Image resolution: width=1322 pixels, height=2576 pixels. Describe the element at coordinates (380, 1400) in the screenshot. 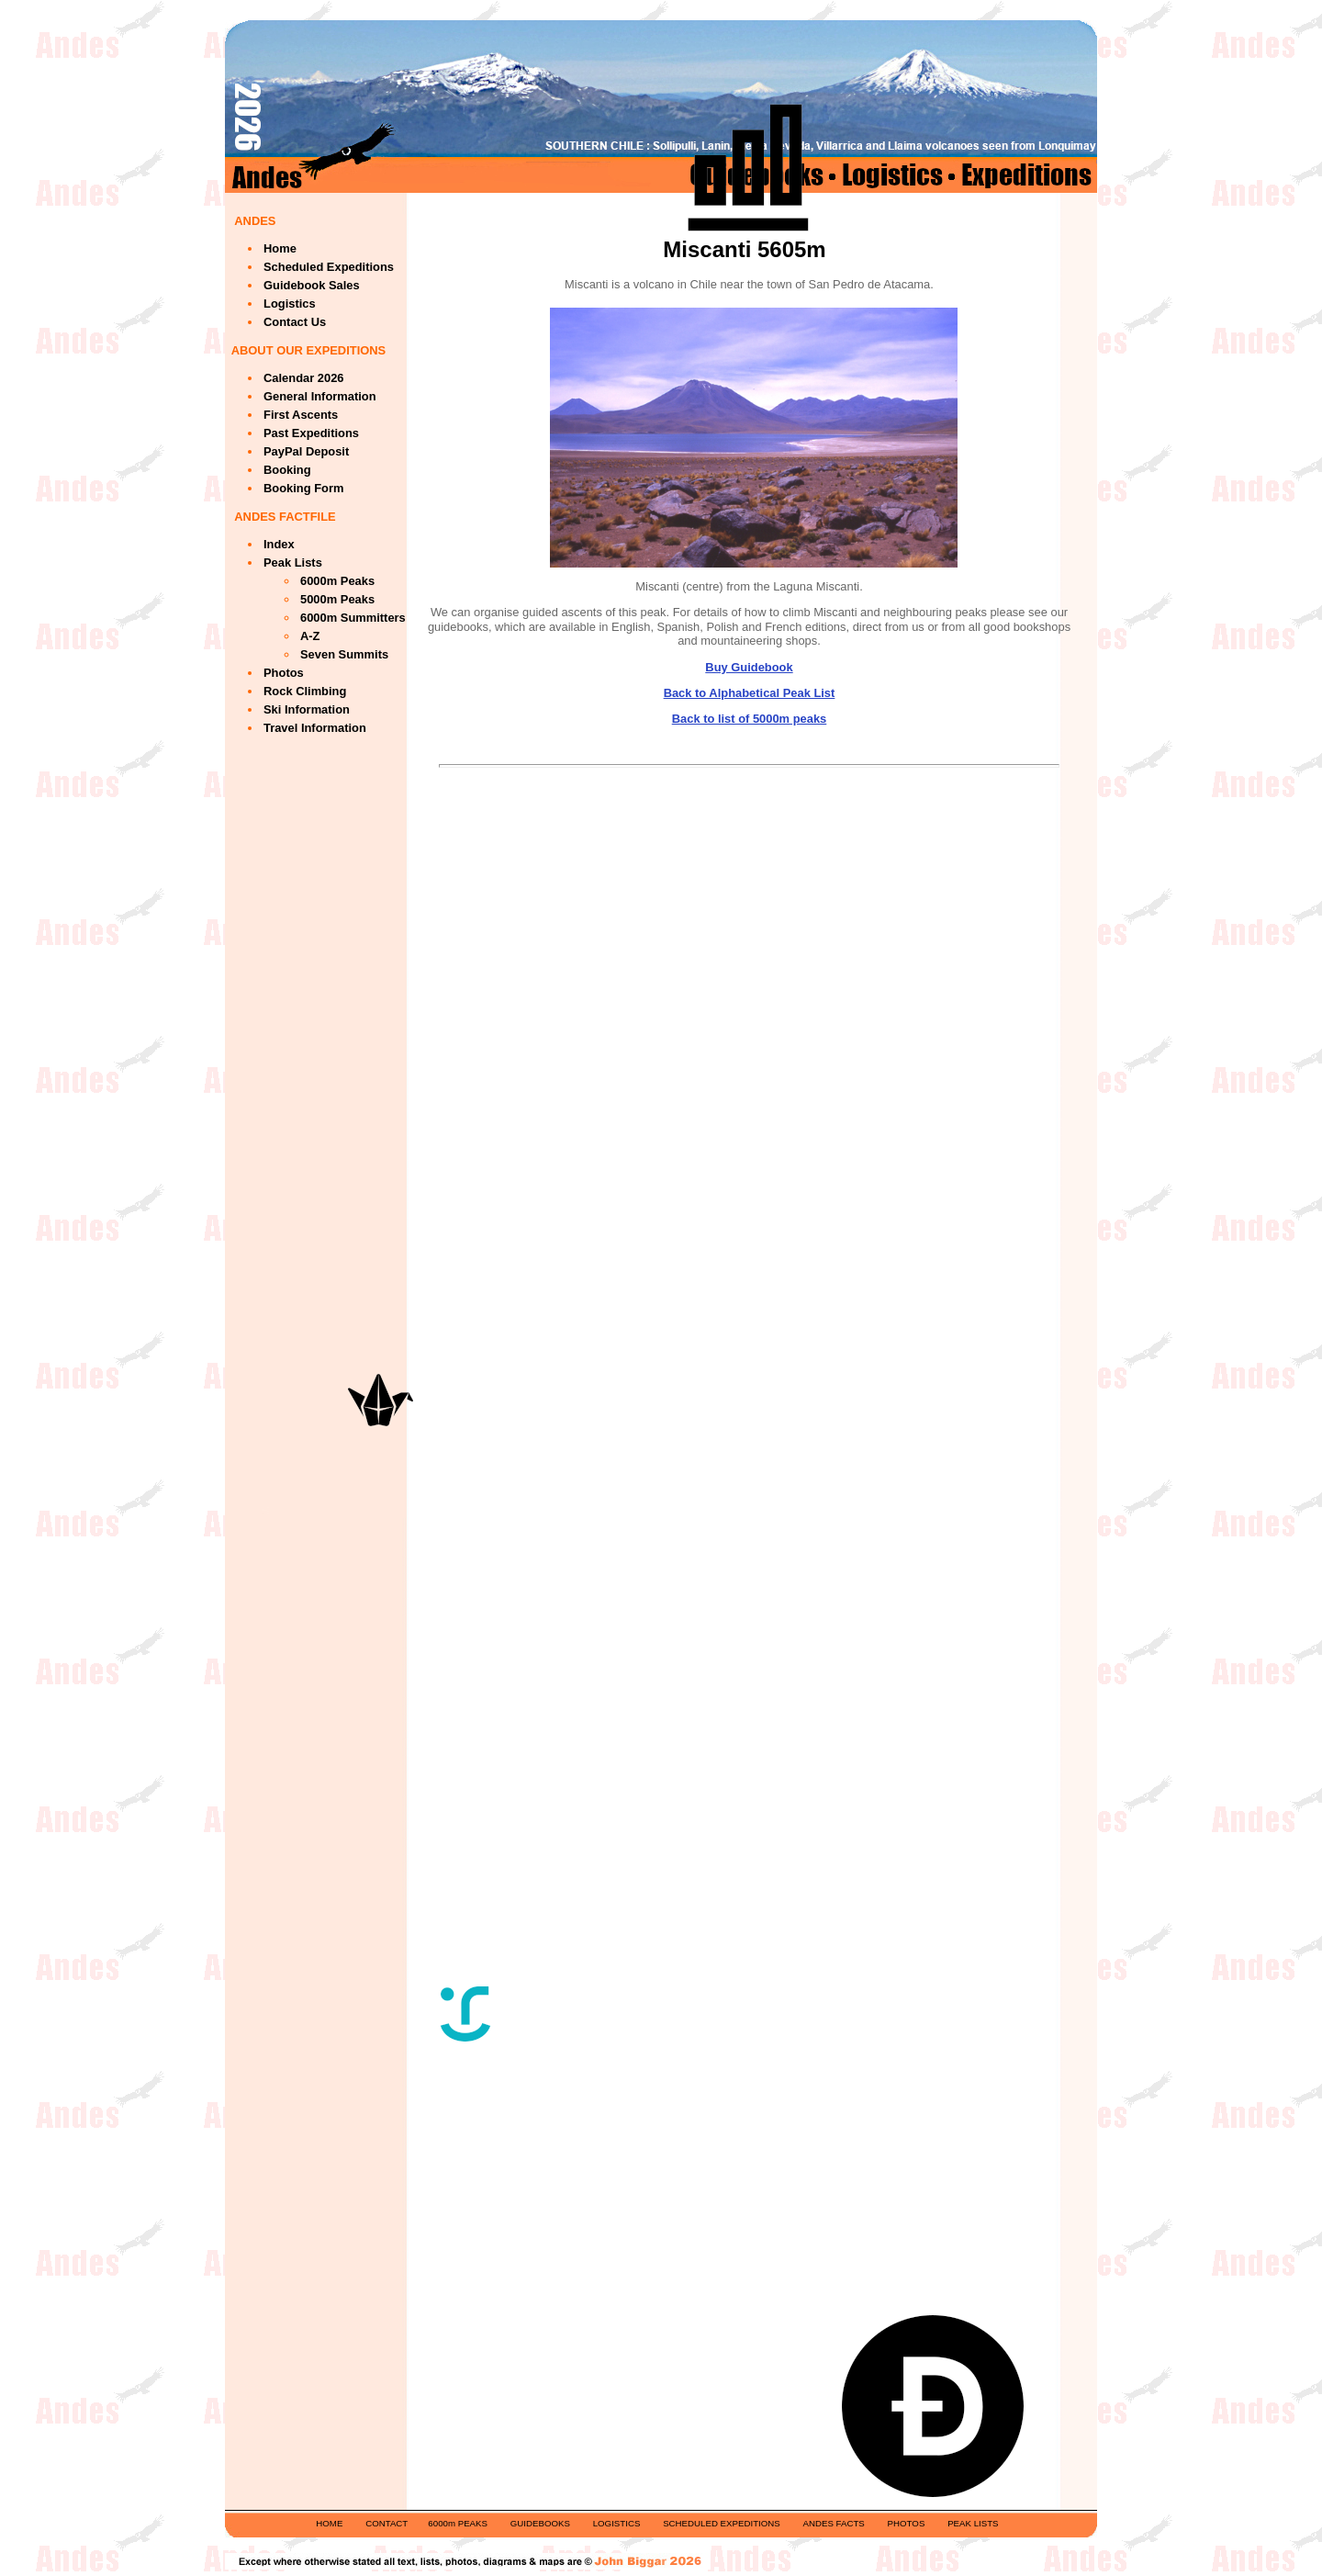

I see `open padlet app` at that location.